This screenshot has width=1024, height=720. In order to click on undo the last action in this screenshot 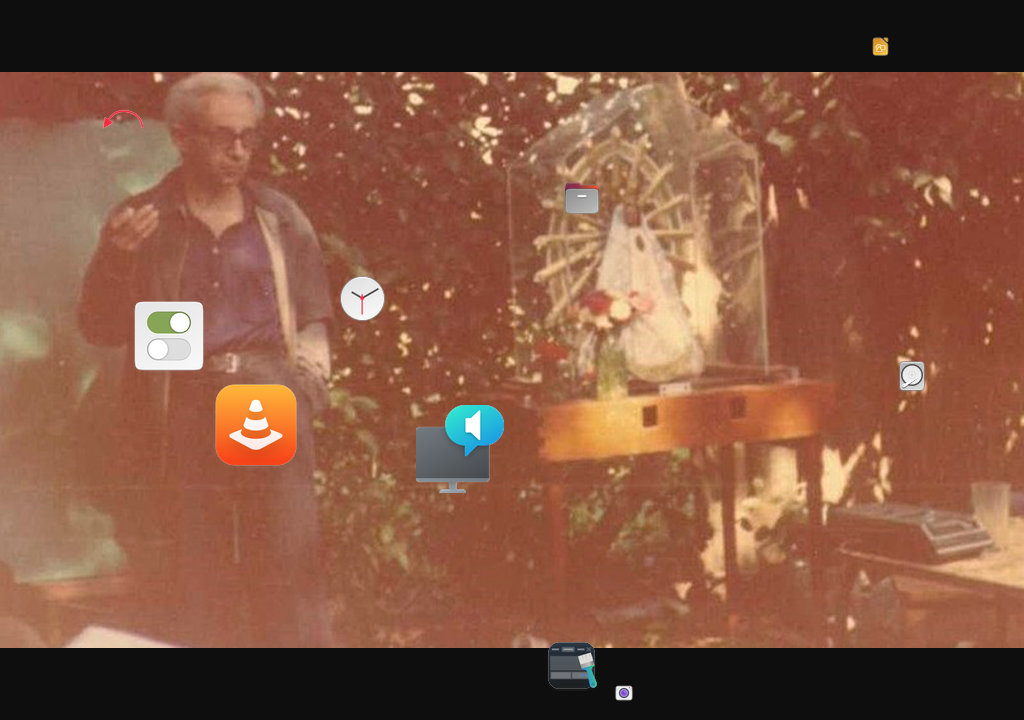, I will do `click(123, 119)`.